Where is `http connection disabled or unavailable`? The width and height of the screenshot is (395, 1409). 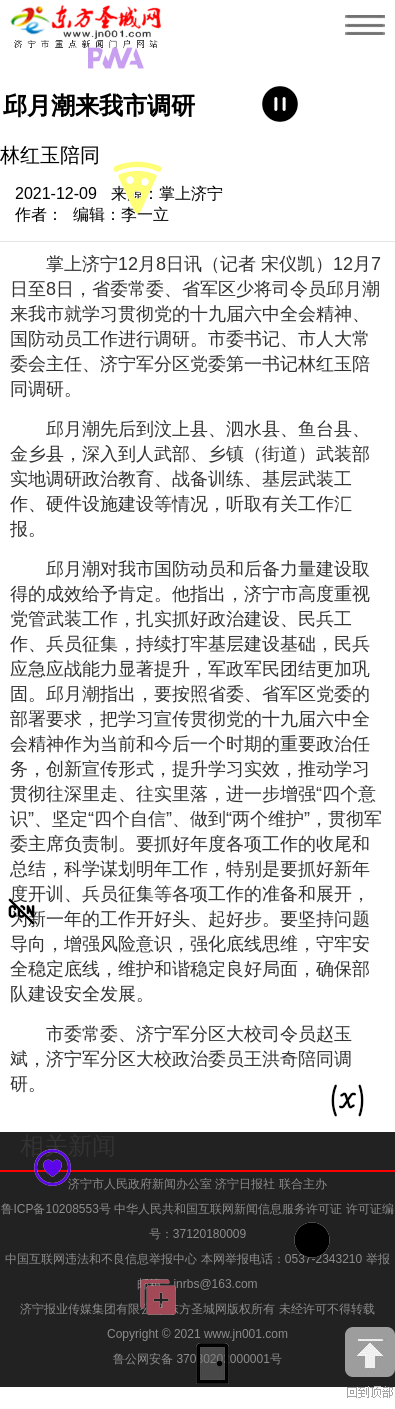 http connection disabled or unavailable is located at coordinates (21, 911).